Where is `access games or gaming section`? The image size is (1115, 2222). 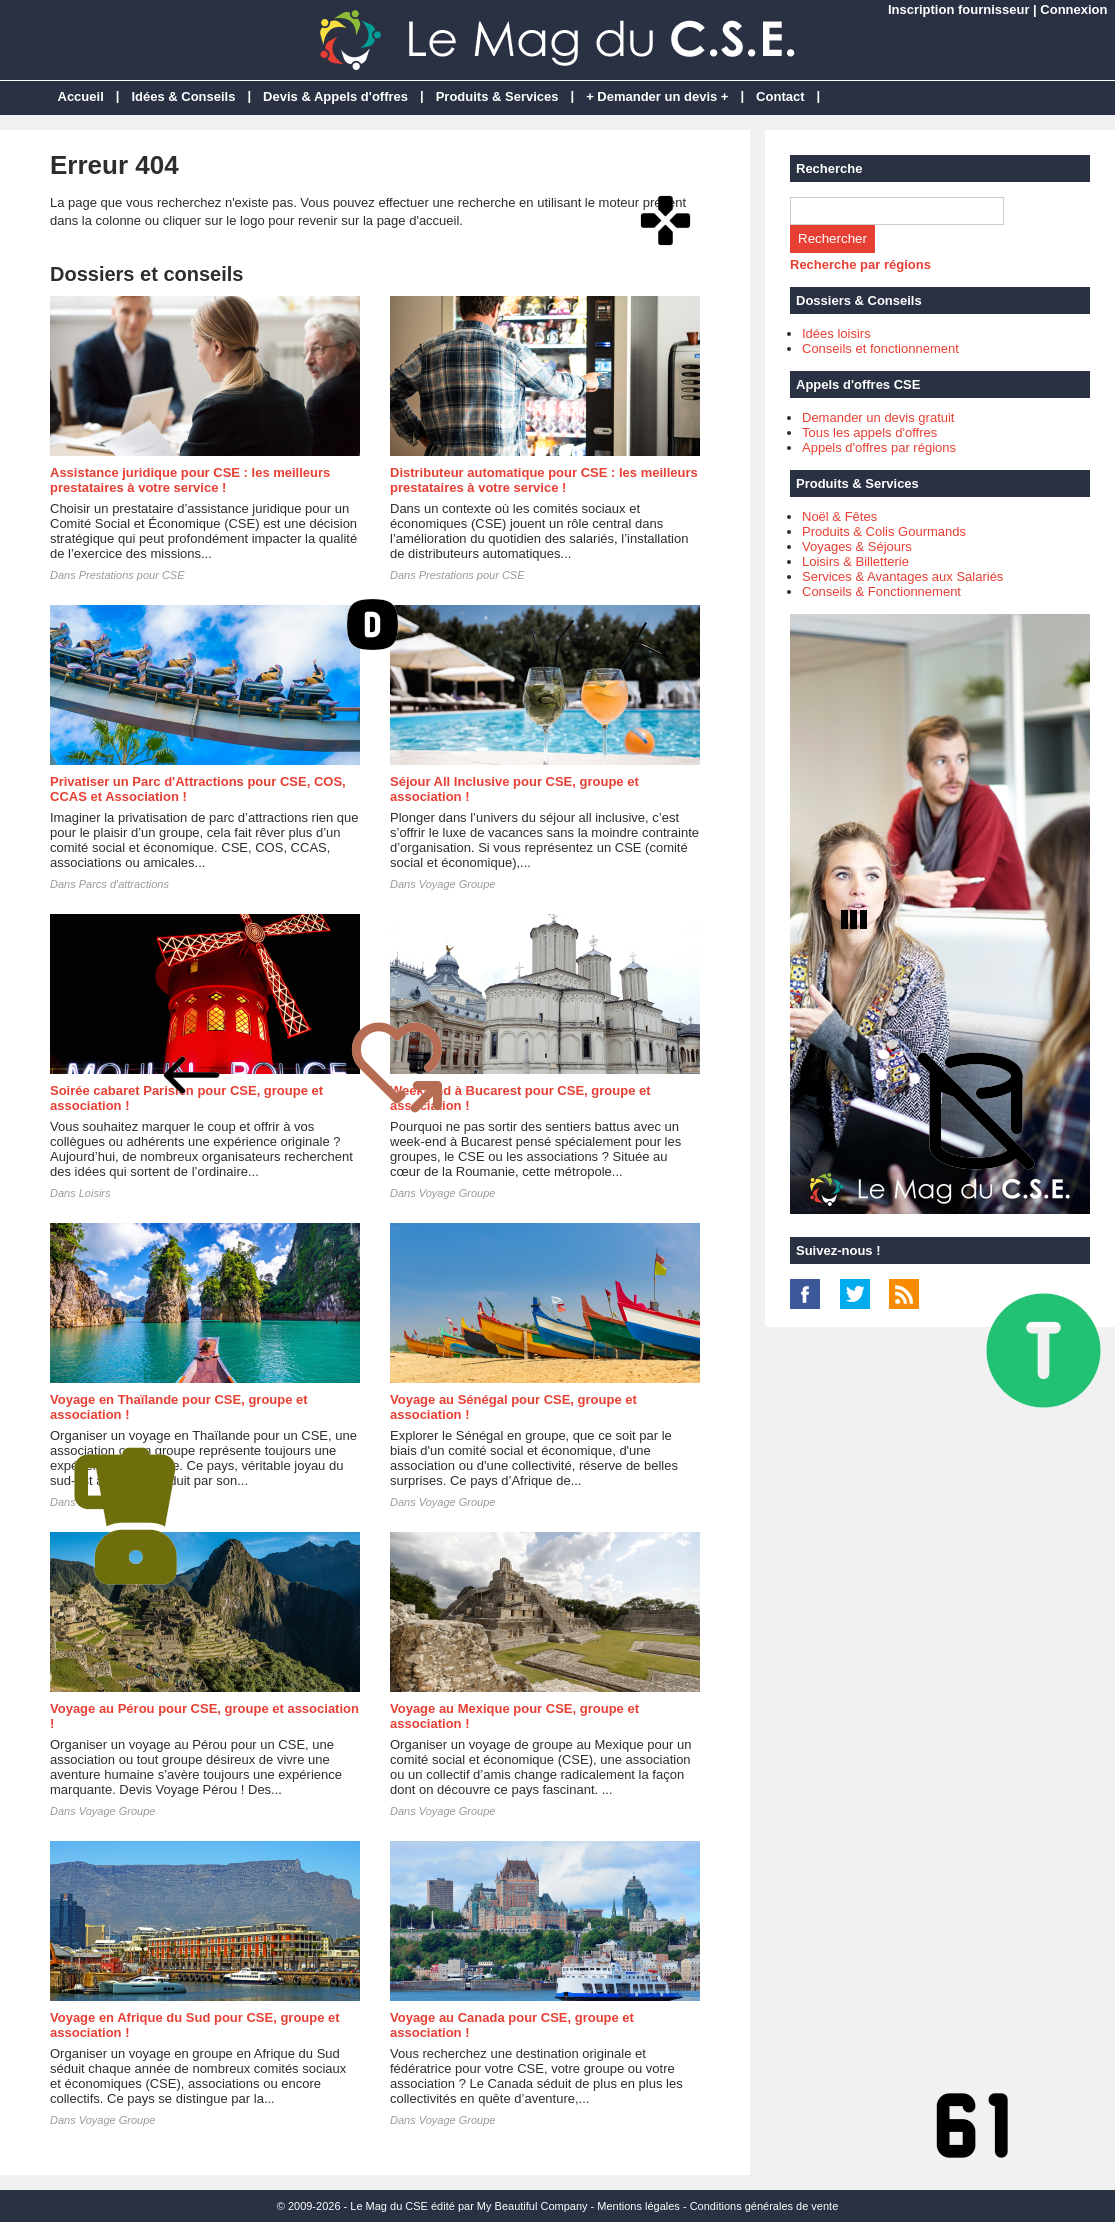
access games or gaming section is located at coordinates (665, 220).